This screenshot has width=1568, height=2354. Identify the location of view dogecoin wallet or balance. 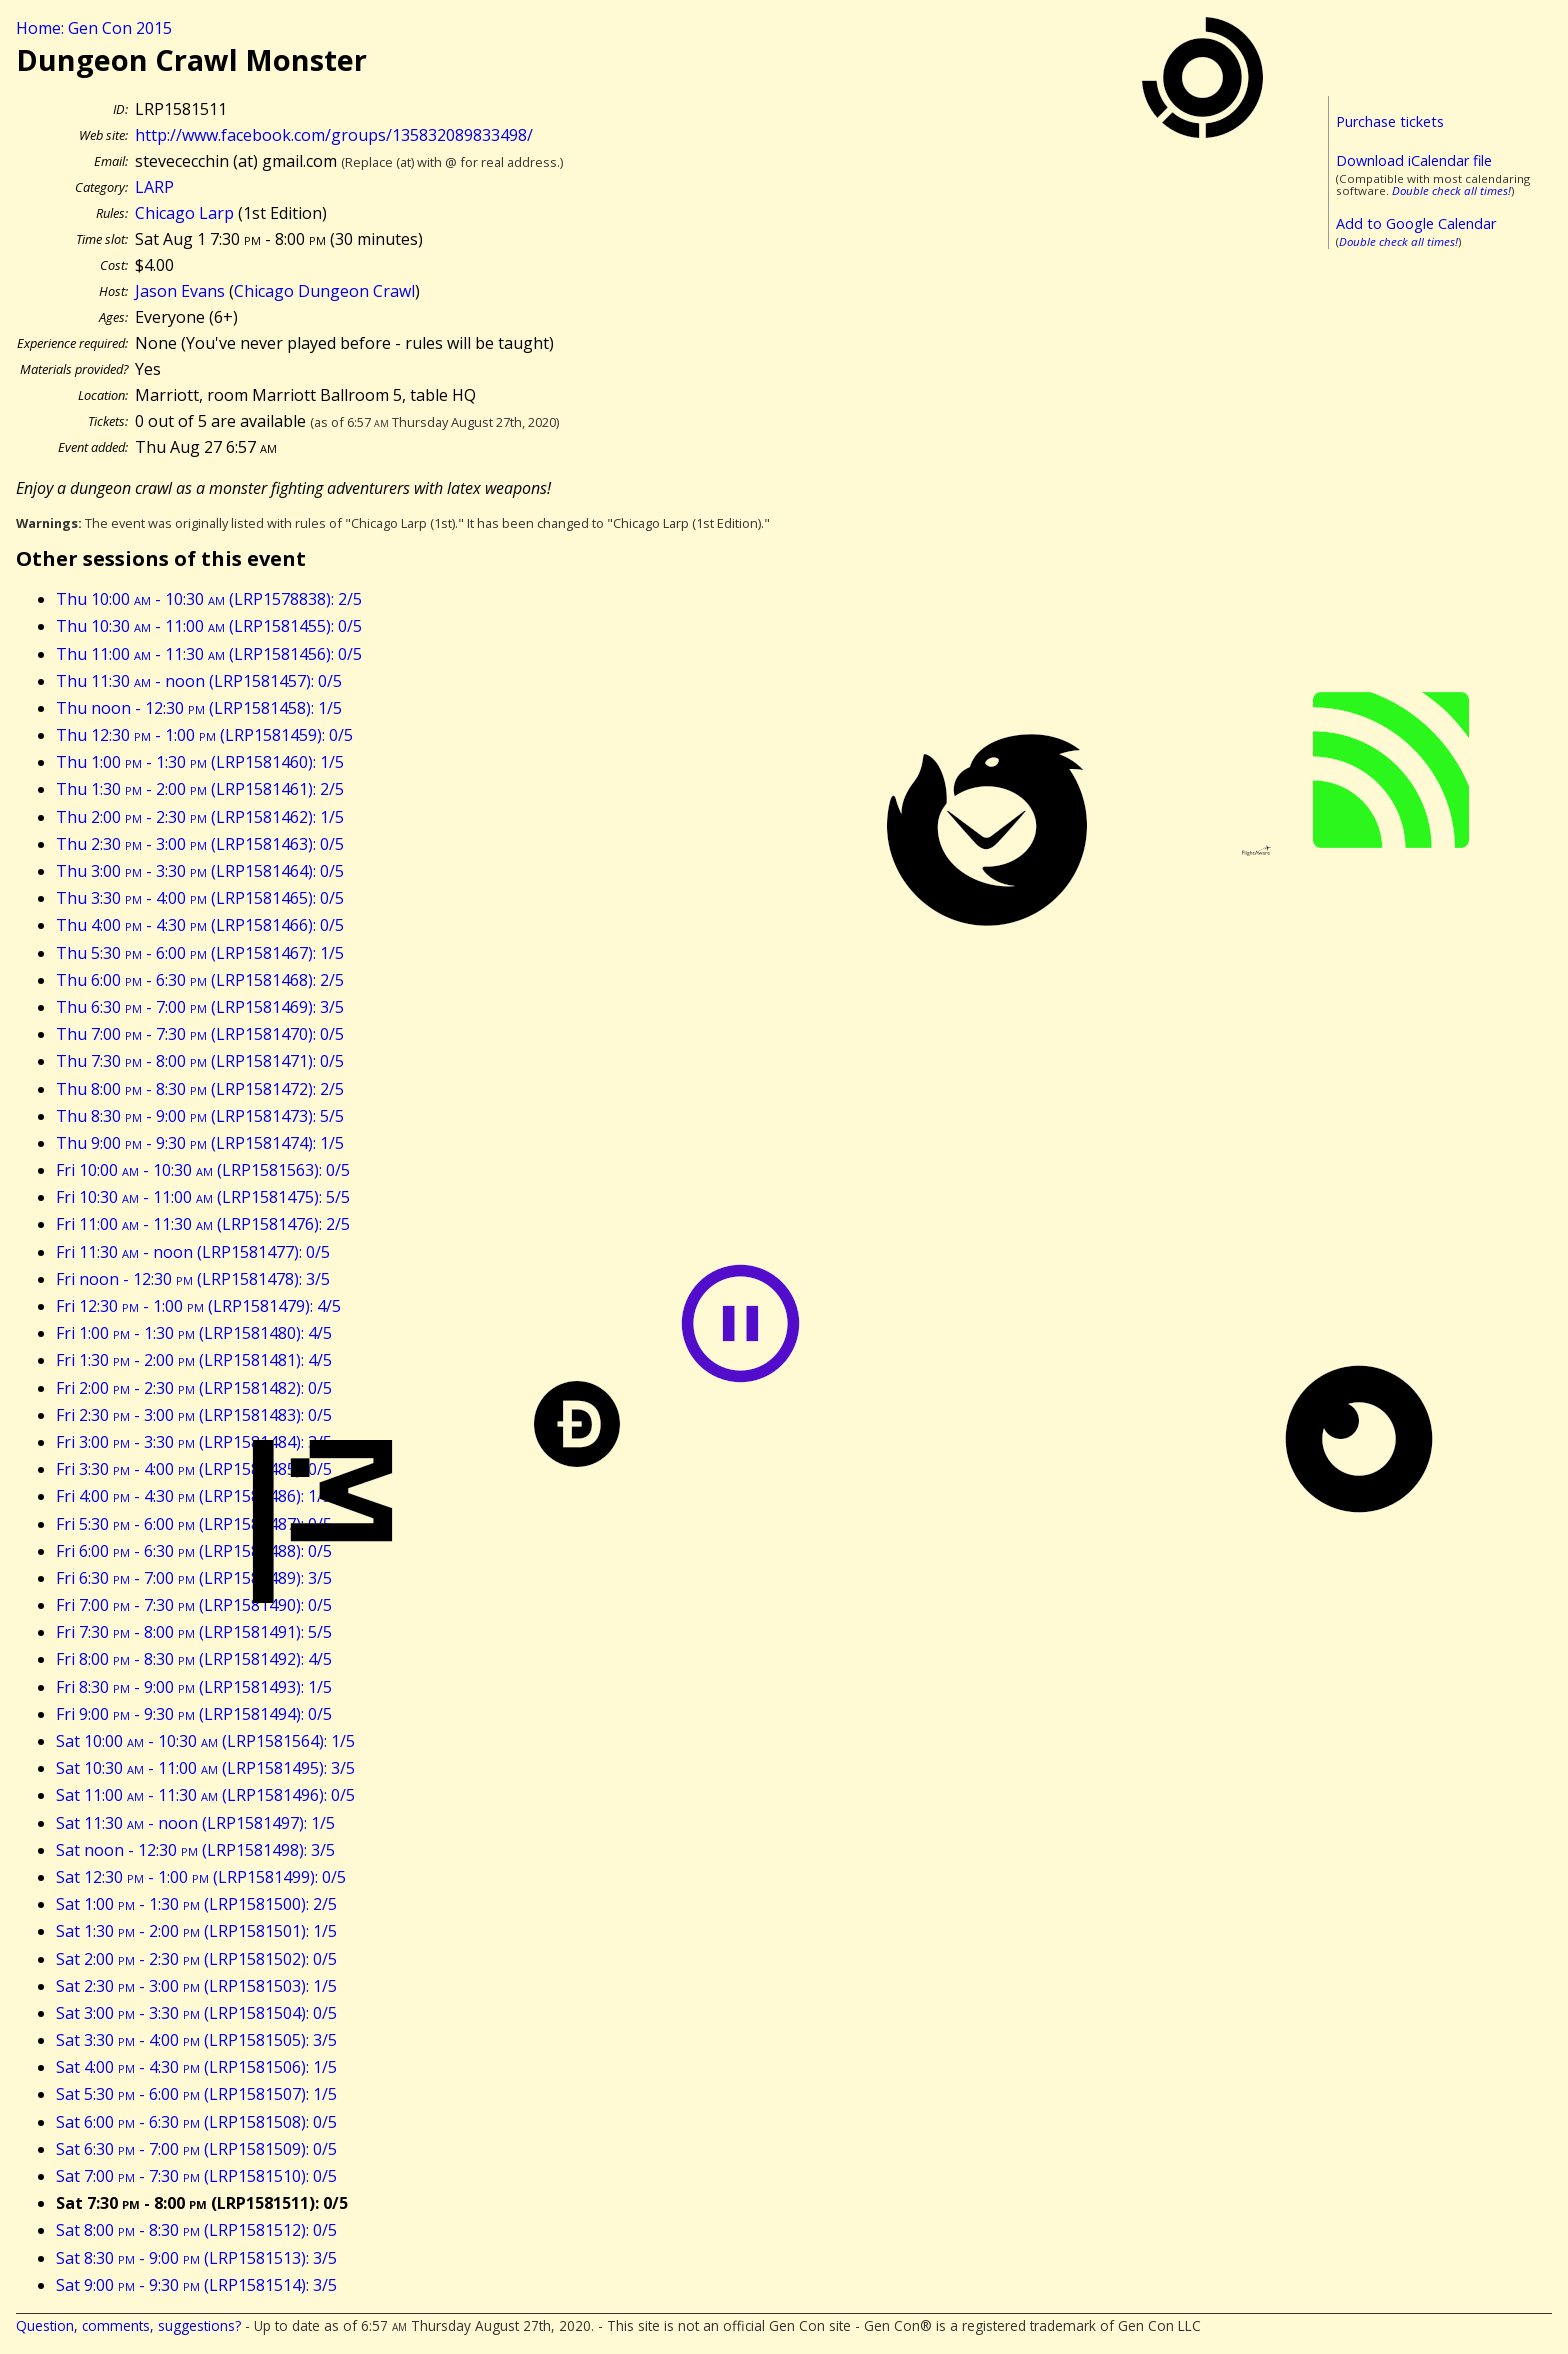
(577, 1424).